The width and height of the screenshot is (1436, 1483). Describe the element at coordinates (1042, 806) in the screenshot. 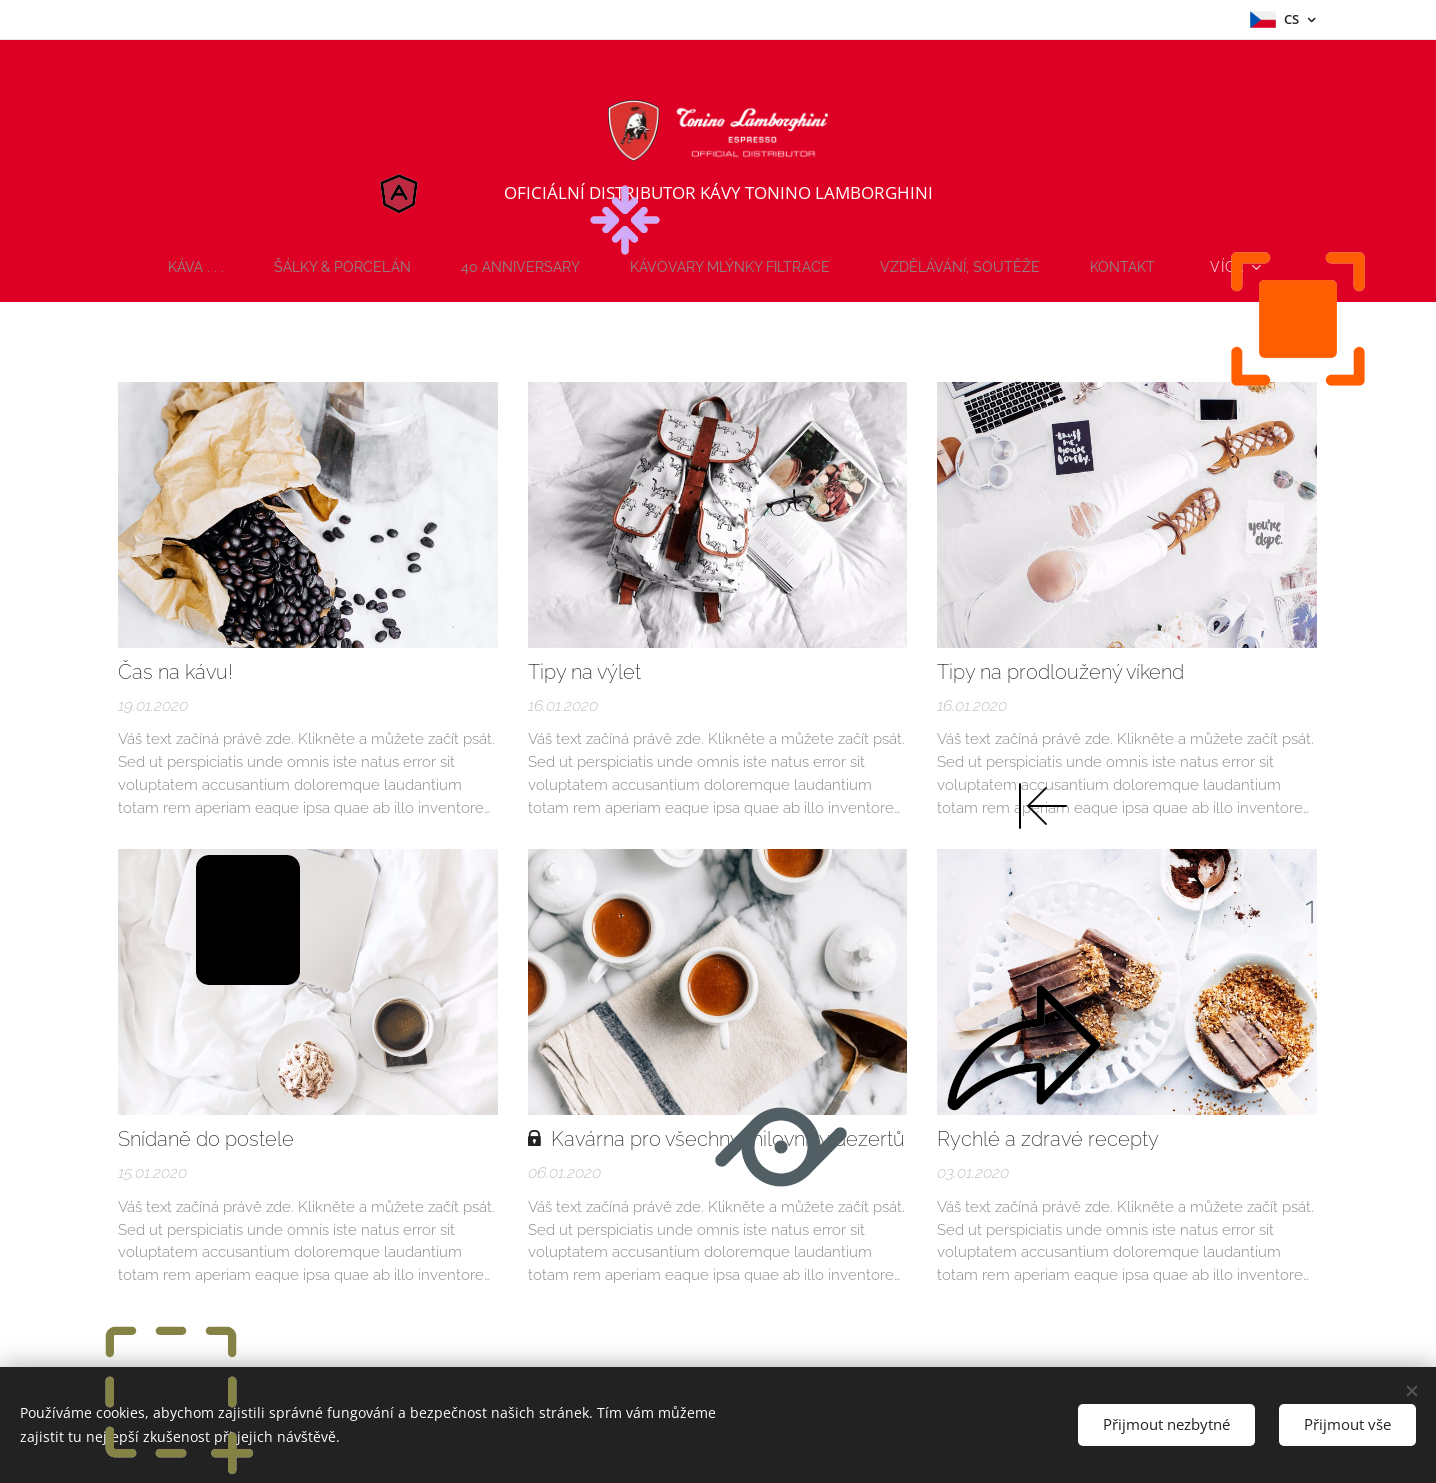

I see `navigate to the beginning or first item` at that location.